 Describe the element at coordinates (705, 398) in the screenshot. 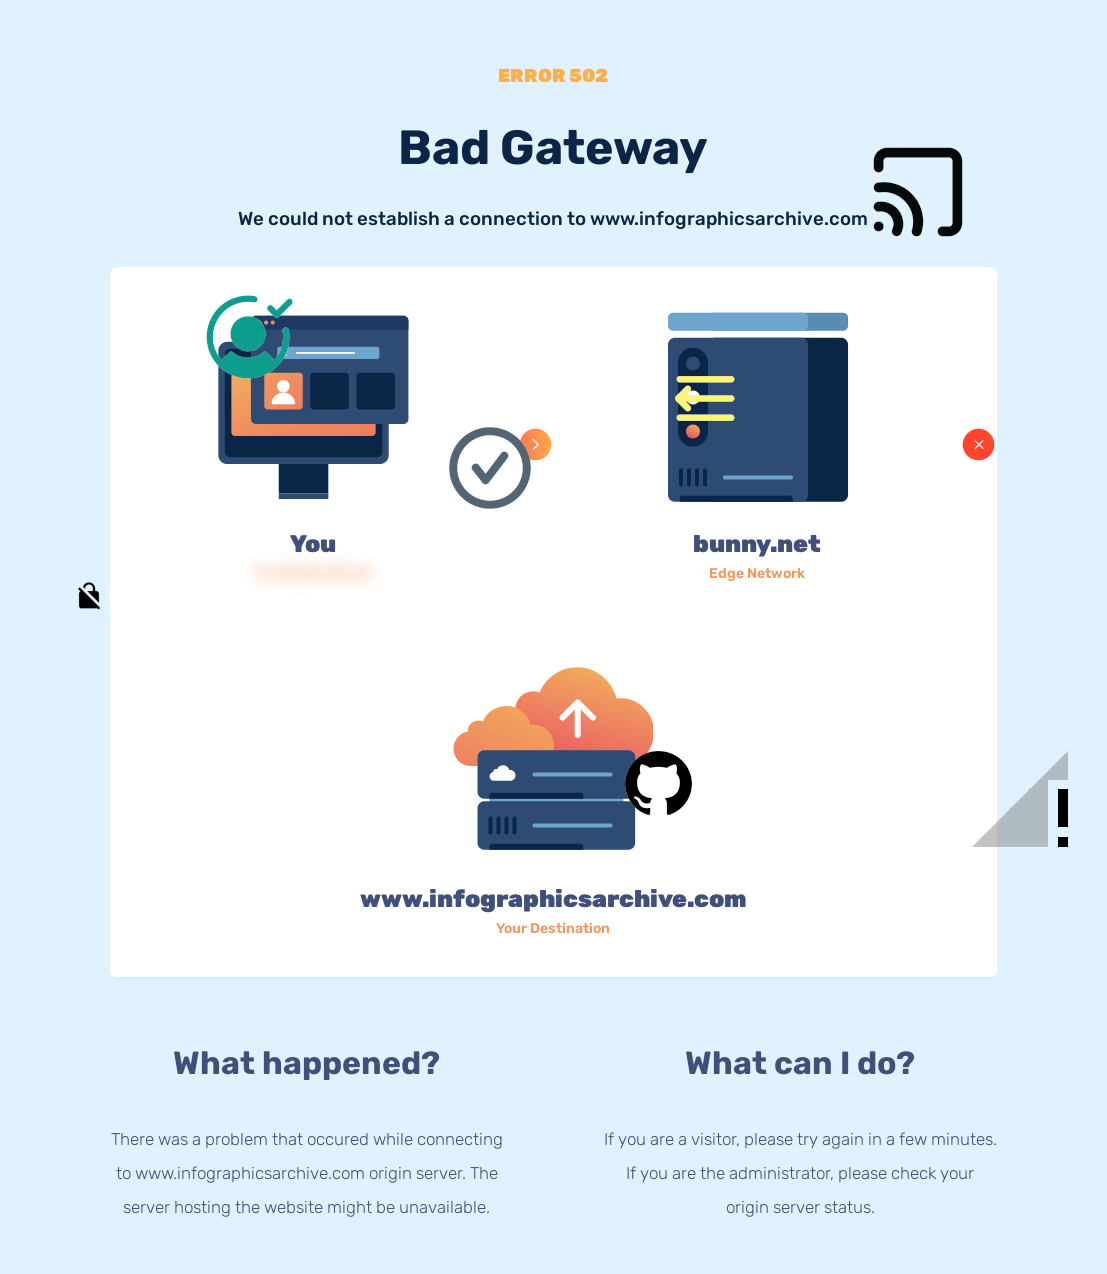

I see `go back to previous menu` at that location.